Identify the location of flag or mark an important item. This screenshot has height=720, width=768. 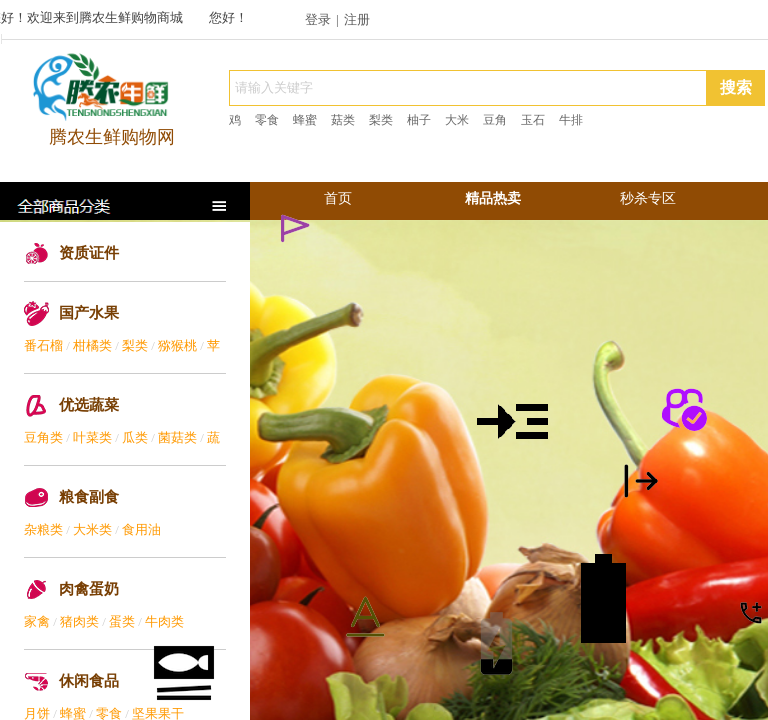
(292, 228).